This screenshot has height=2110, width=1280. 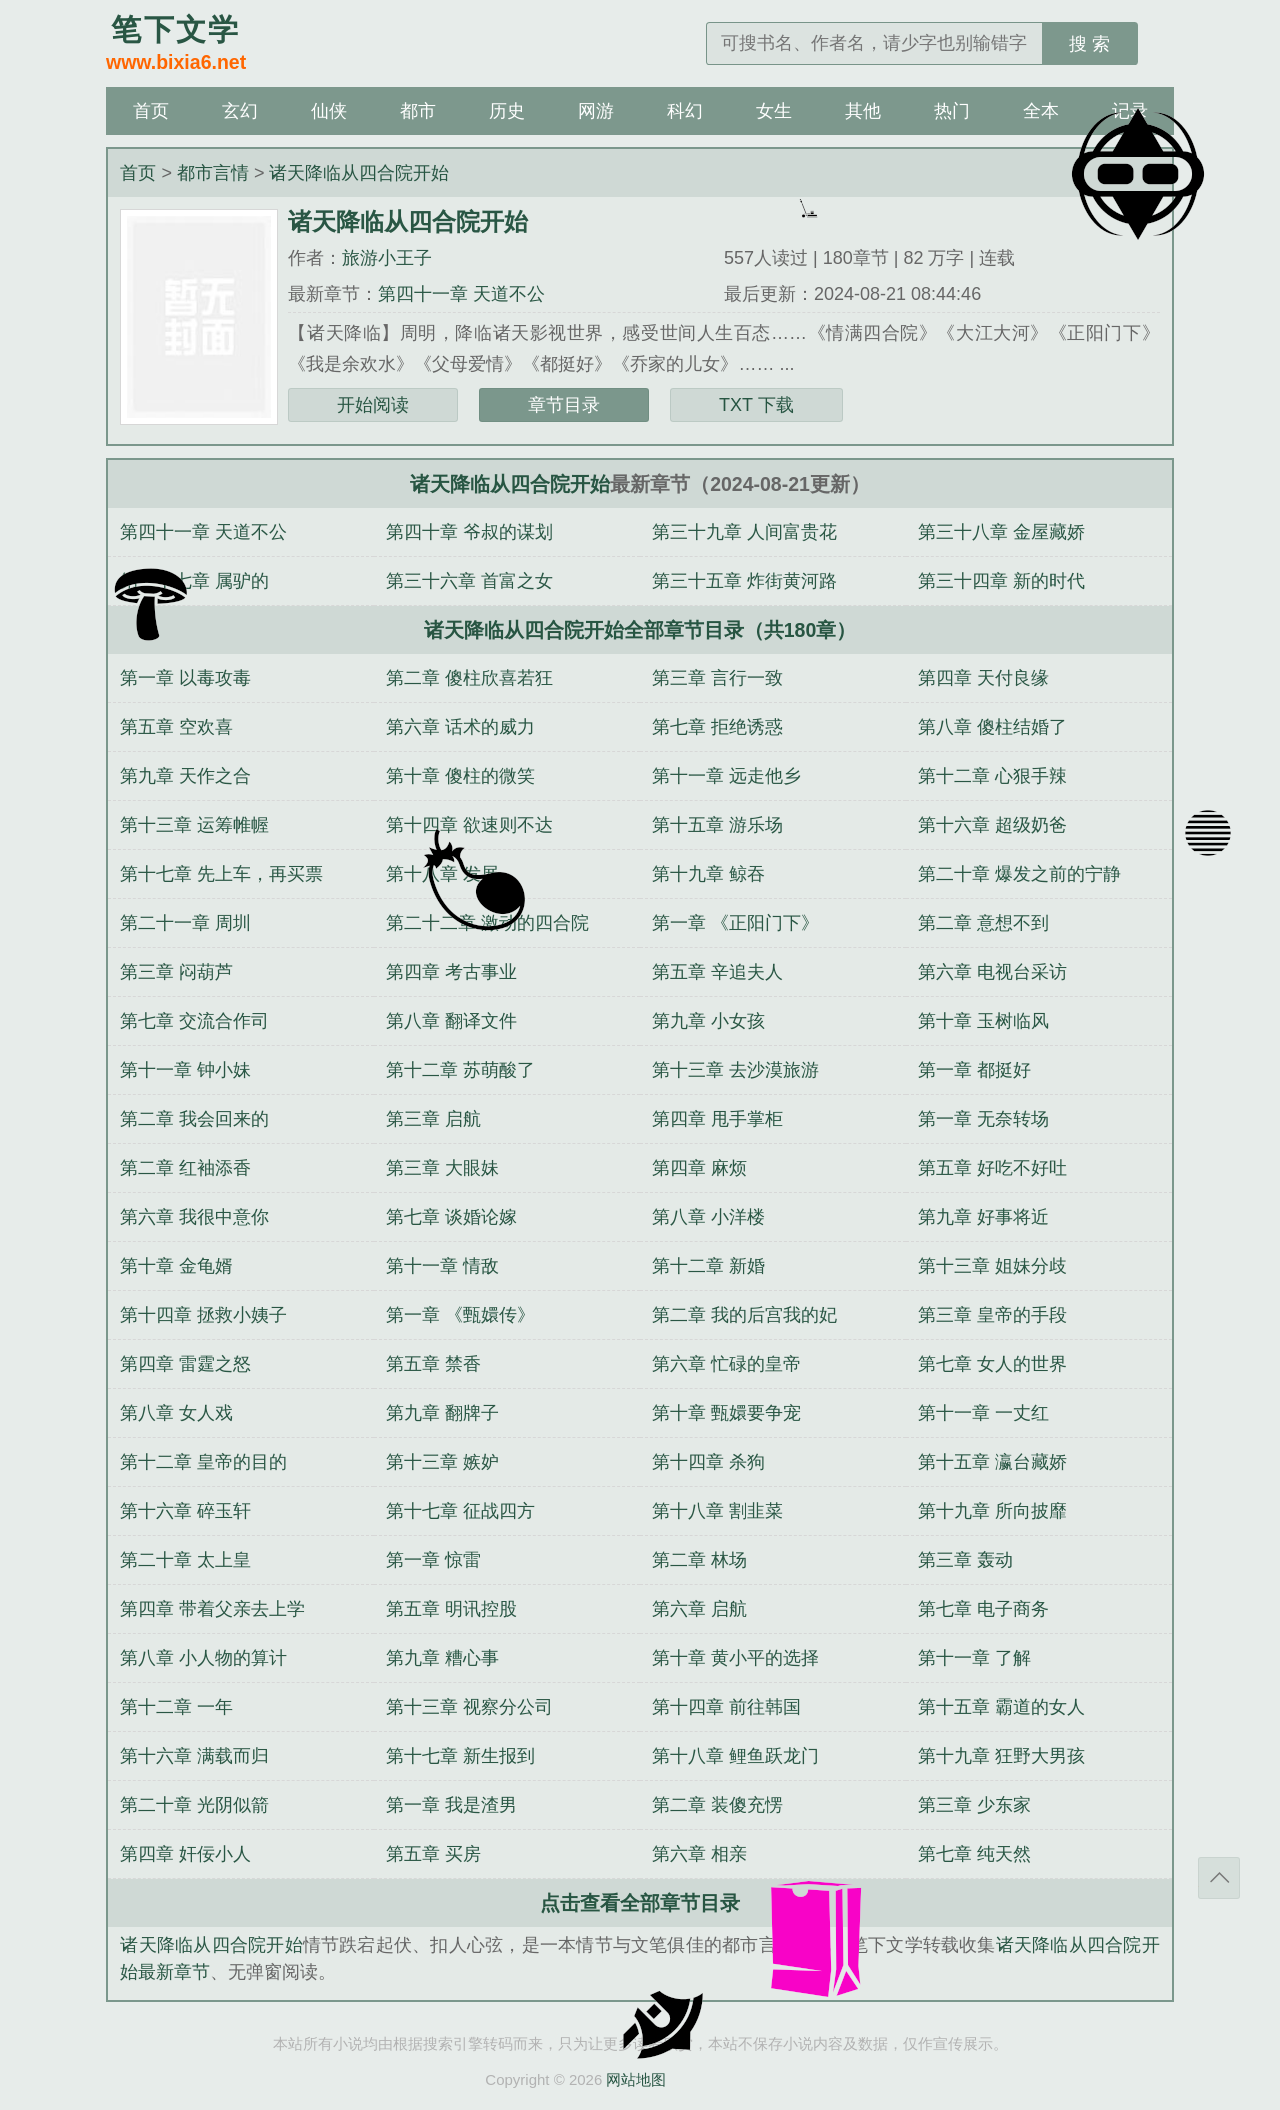 I want to click on view your shopping bag contents, so click(x=817, y=1936).